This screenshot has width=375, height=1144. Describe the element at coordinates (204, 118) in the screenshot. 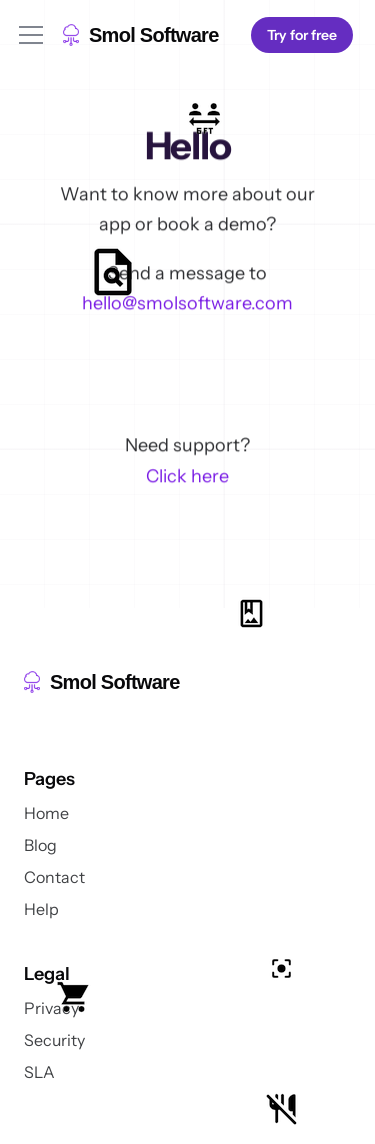

I see `indicates social distancing requirement of 6 feet` at that location.